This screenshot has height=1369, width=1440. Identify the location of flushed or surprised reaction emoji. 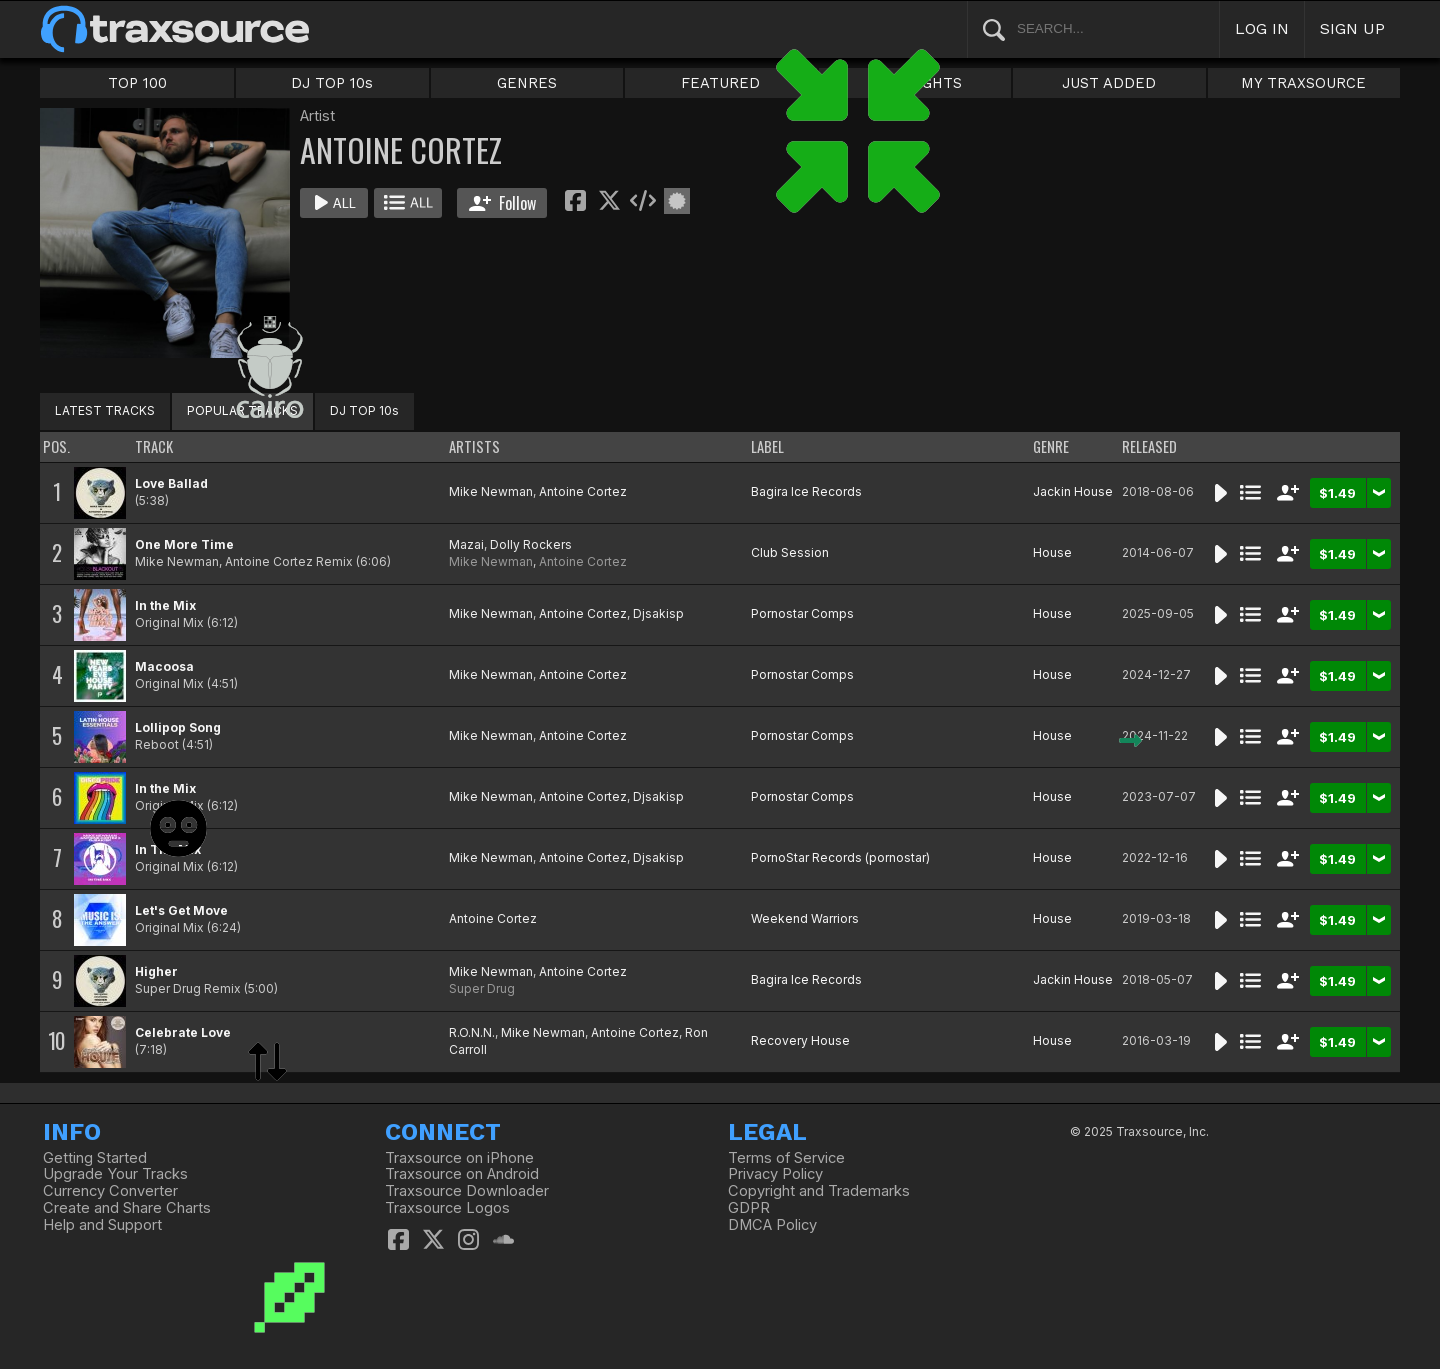
(178, 828).